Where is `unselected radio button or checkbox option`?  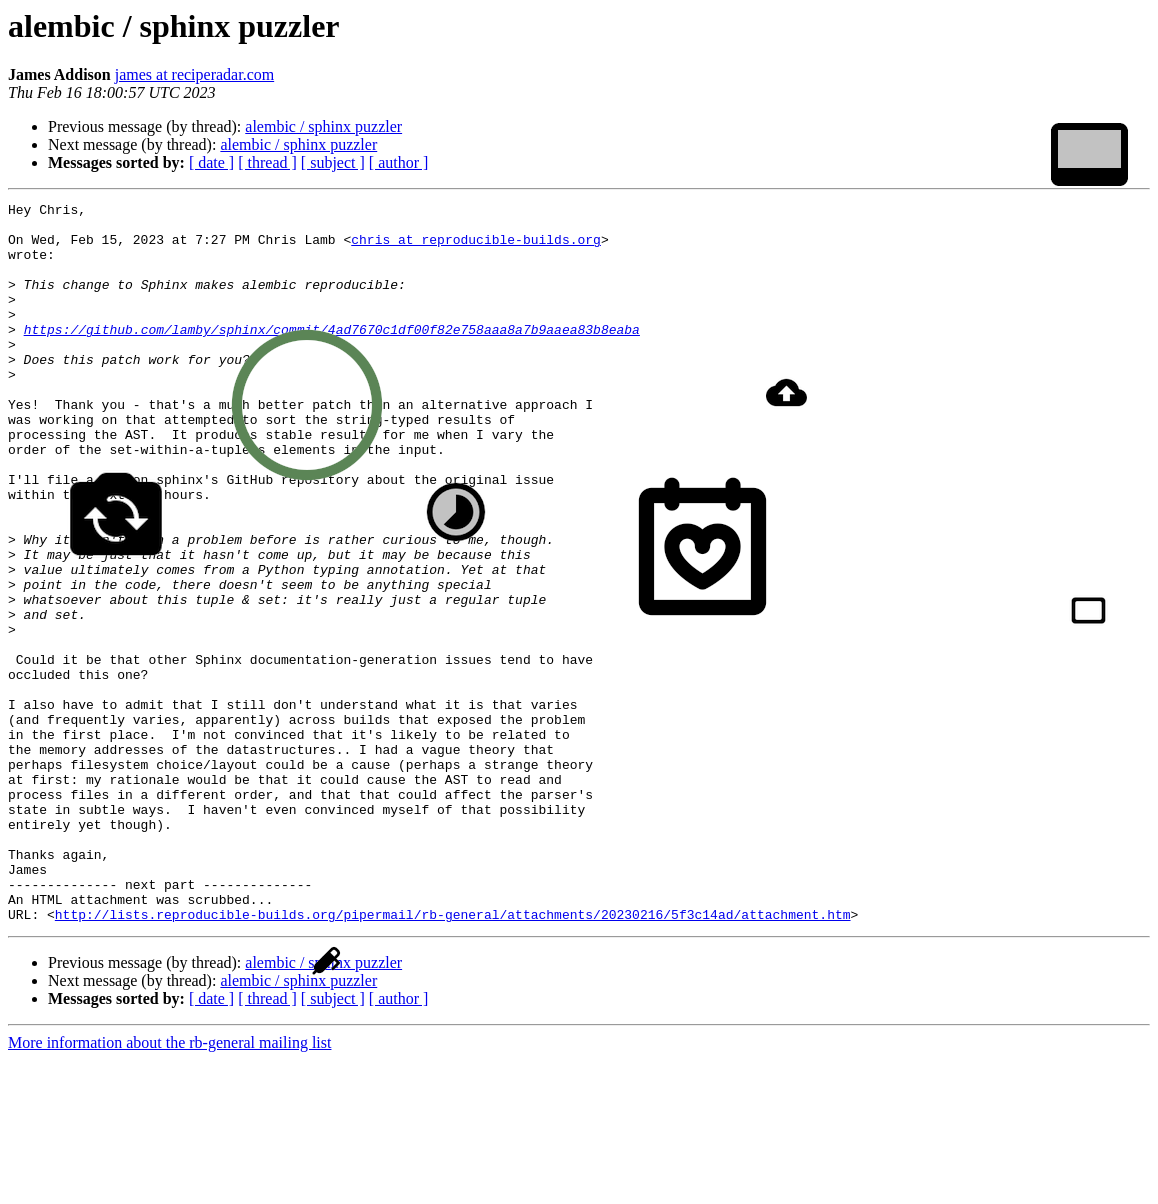
unselected radio button or checkbox option is located at coordinates (307, 405).